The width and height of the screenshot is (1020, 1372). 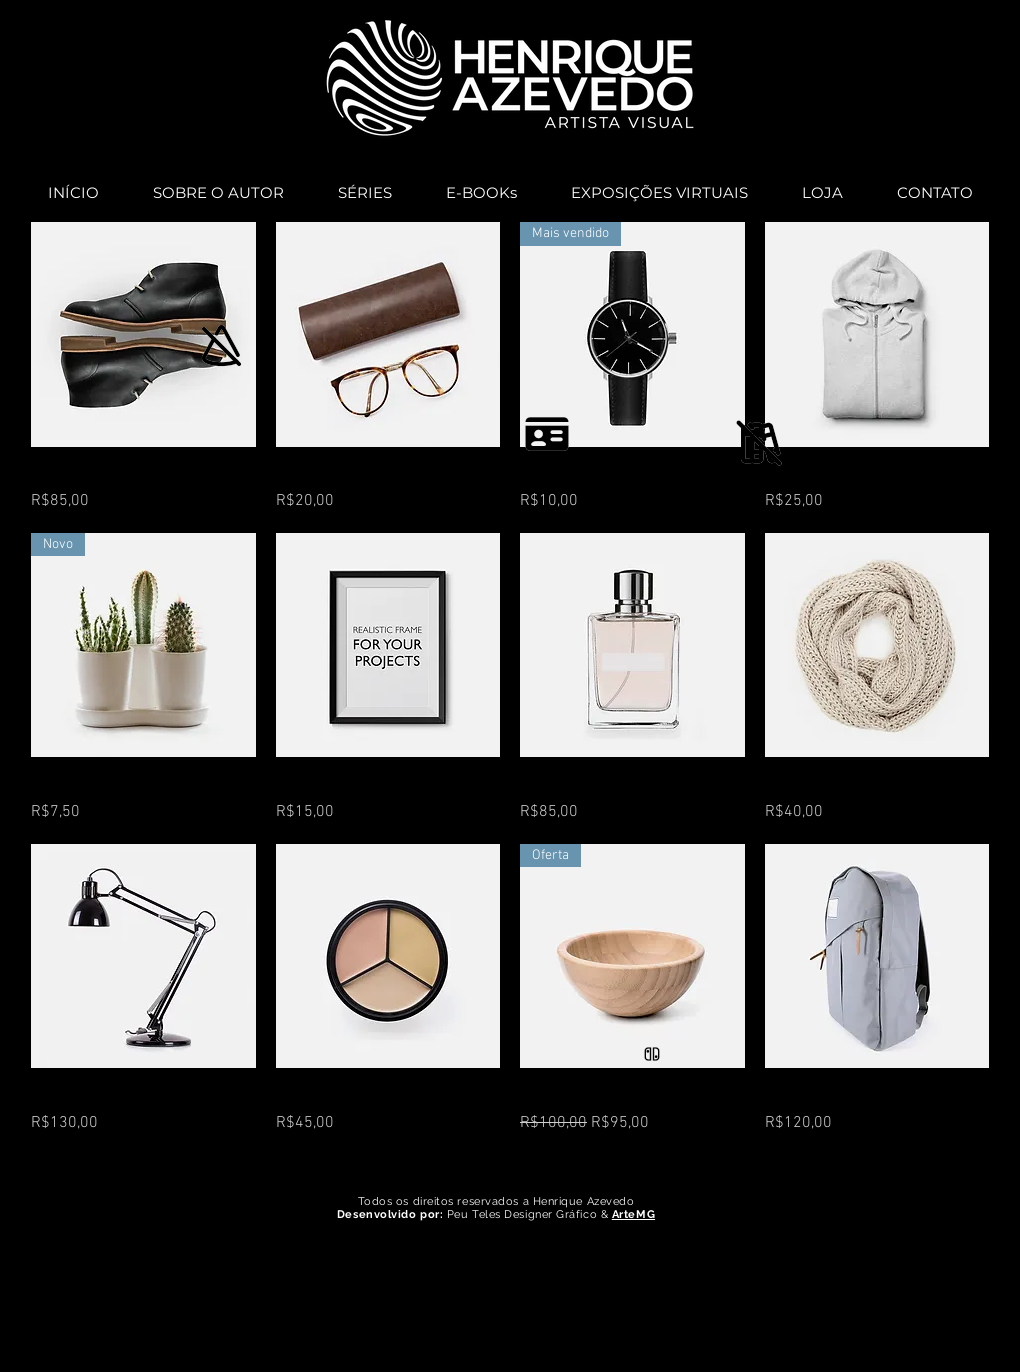 I want to click on disable construction or maintenance mode, so click(x=221, y=346).